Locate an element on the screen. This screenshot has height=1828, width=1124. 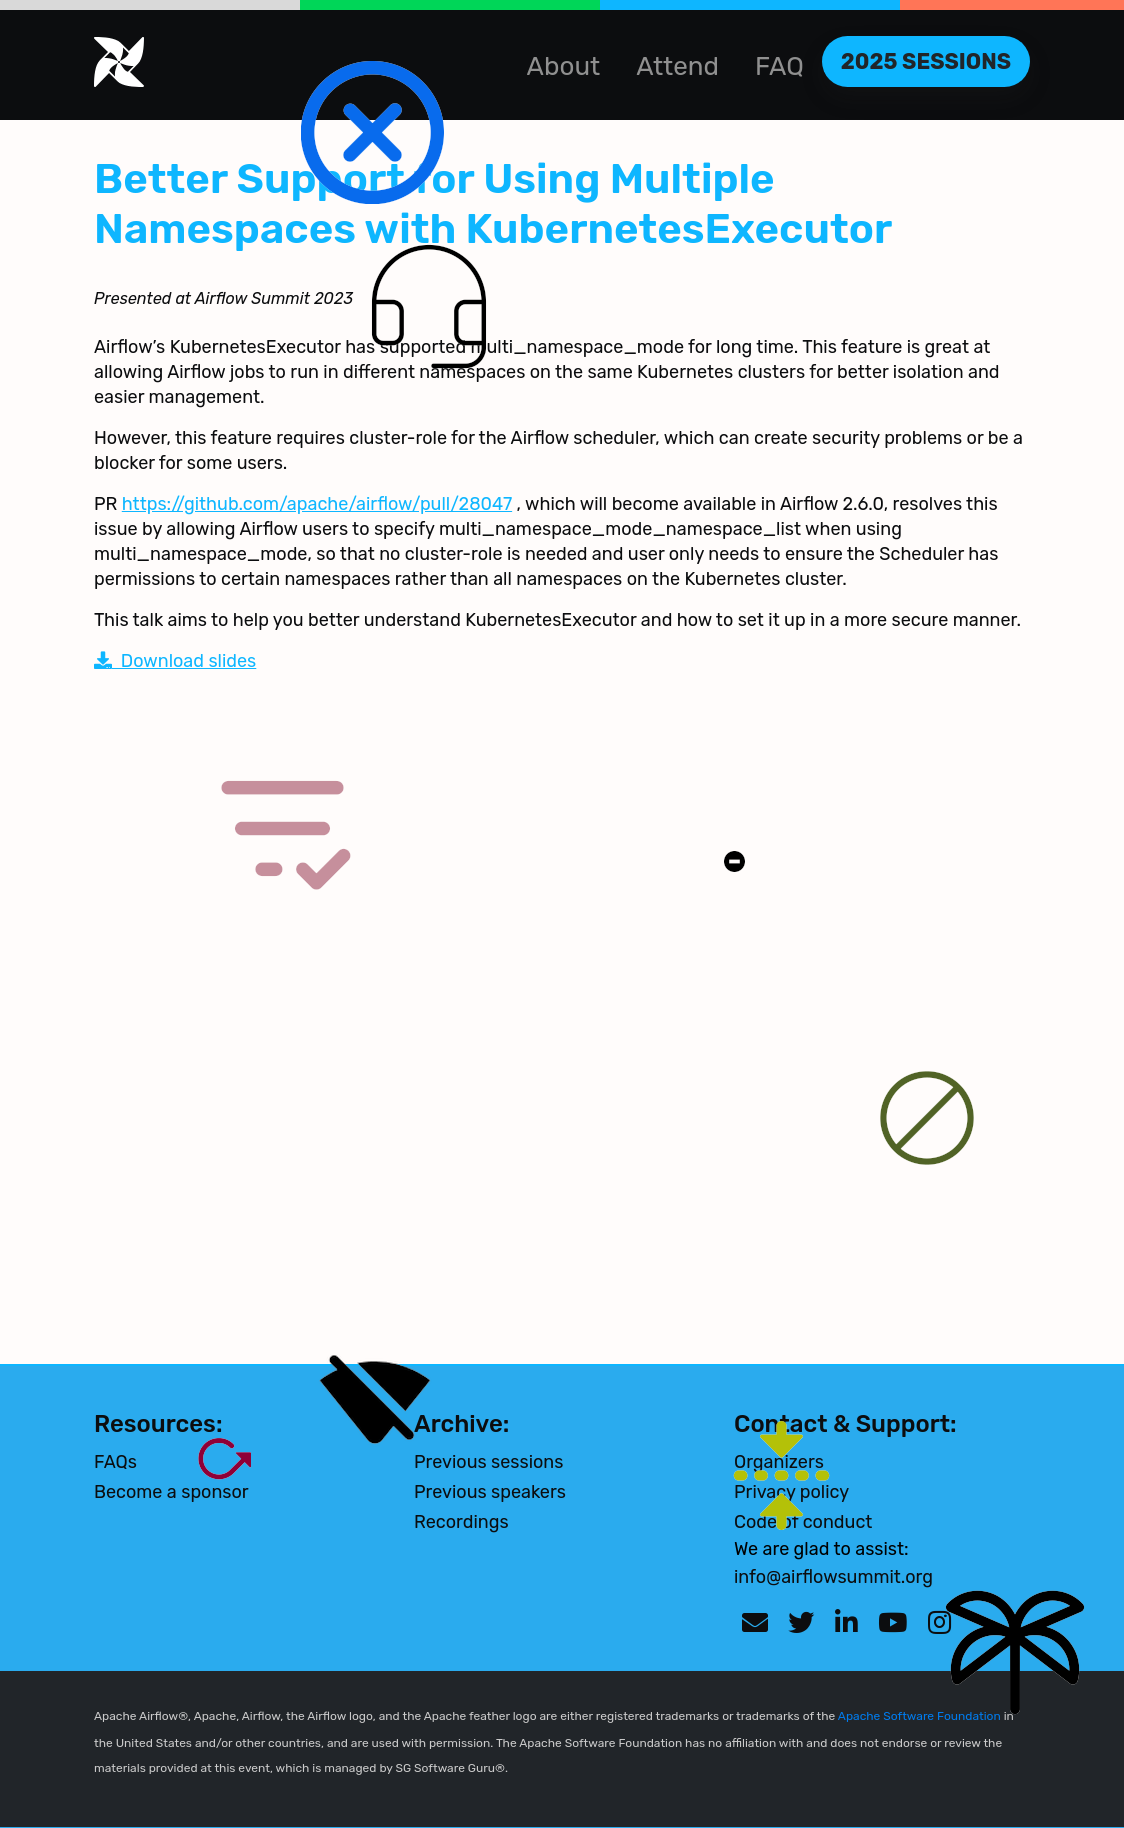
collapse or hide content section is located at coordinates (781, 1475).